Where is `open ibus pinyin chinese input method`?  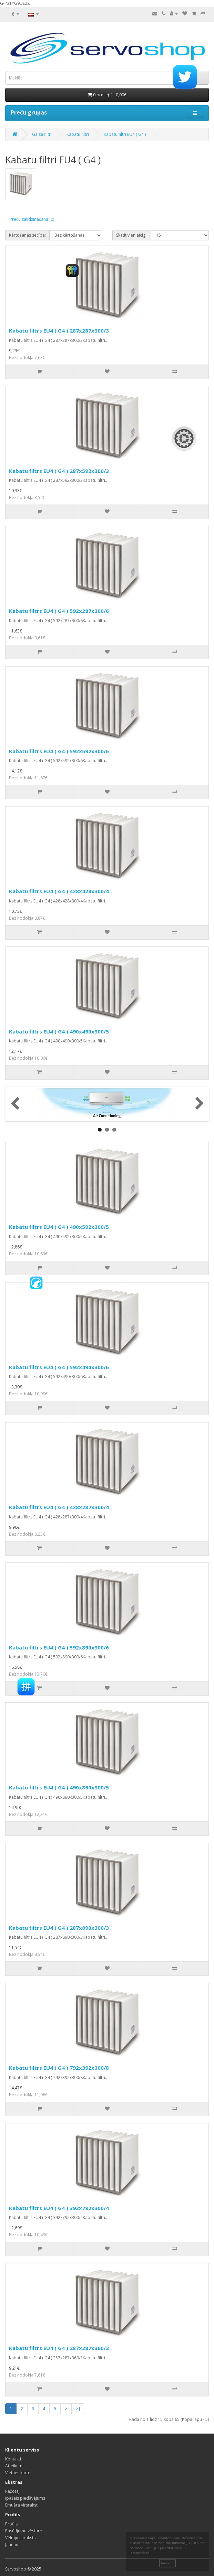 open ibus pinyin chinese input method is located at coordinates (26, 1687).